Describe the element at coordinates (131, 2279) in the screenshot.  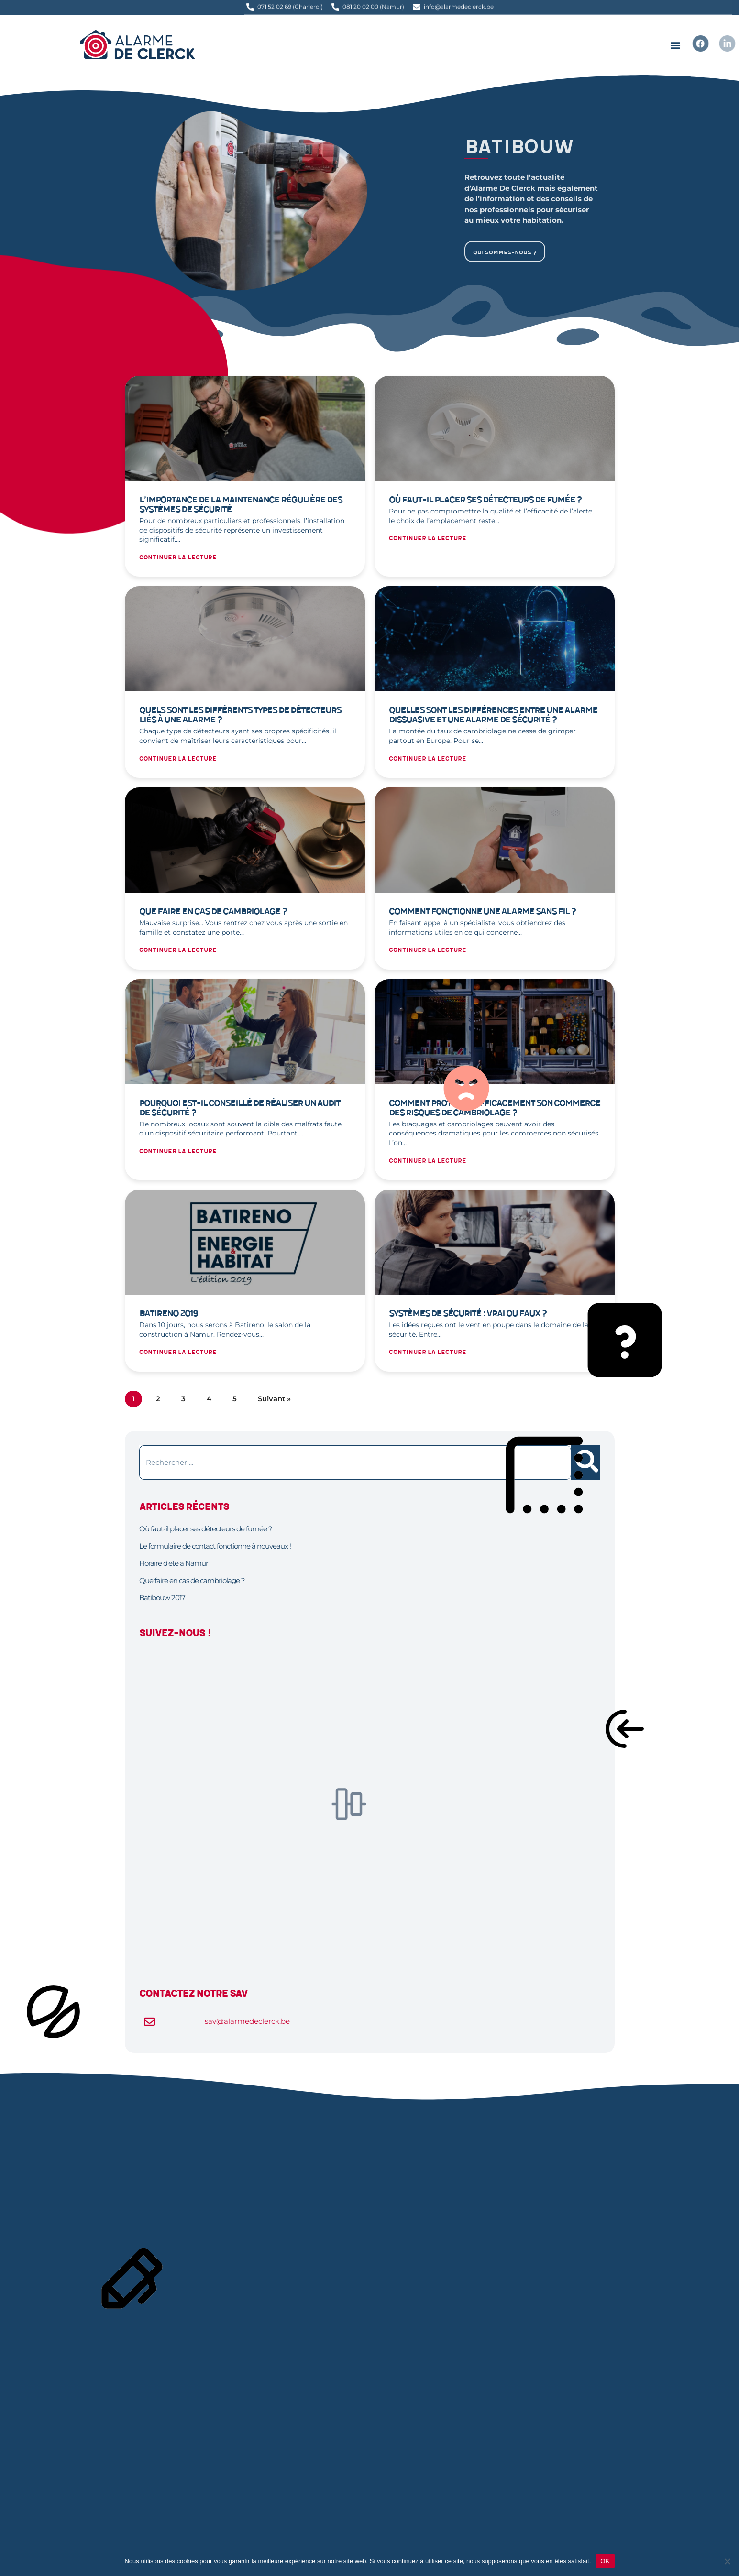
I see `edit or modify content` at that location.